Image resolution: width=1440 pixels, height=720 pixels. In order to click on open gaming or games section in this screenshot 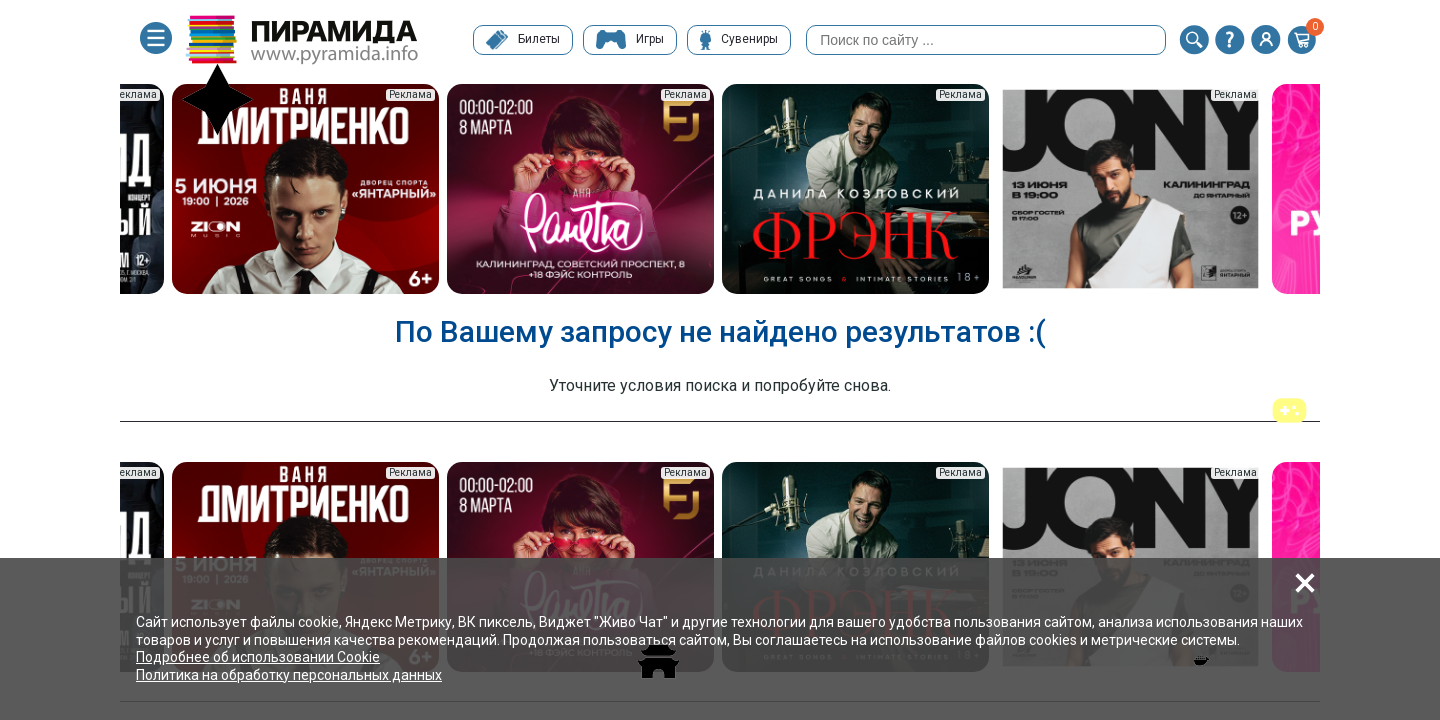, I will do `click(1289, 410)`.